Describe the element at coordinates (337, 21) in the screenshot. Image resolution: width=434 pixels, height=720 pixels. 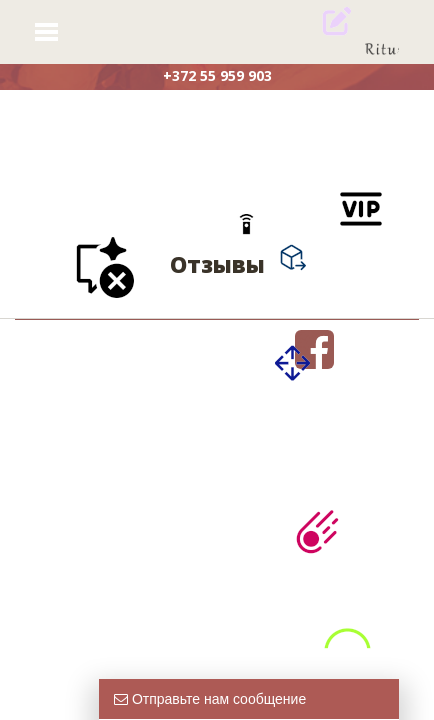
I see `edit or modify content` at that location.